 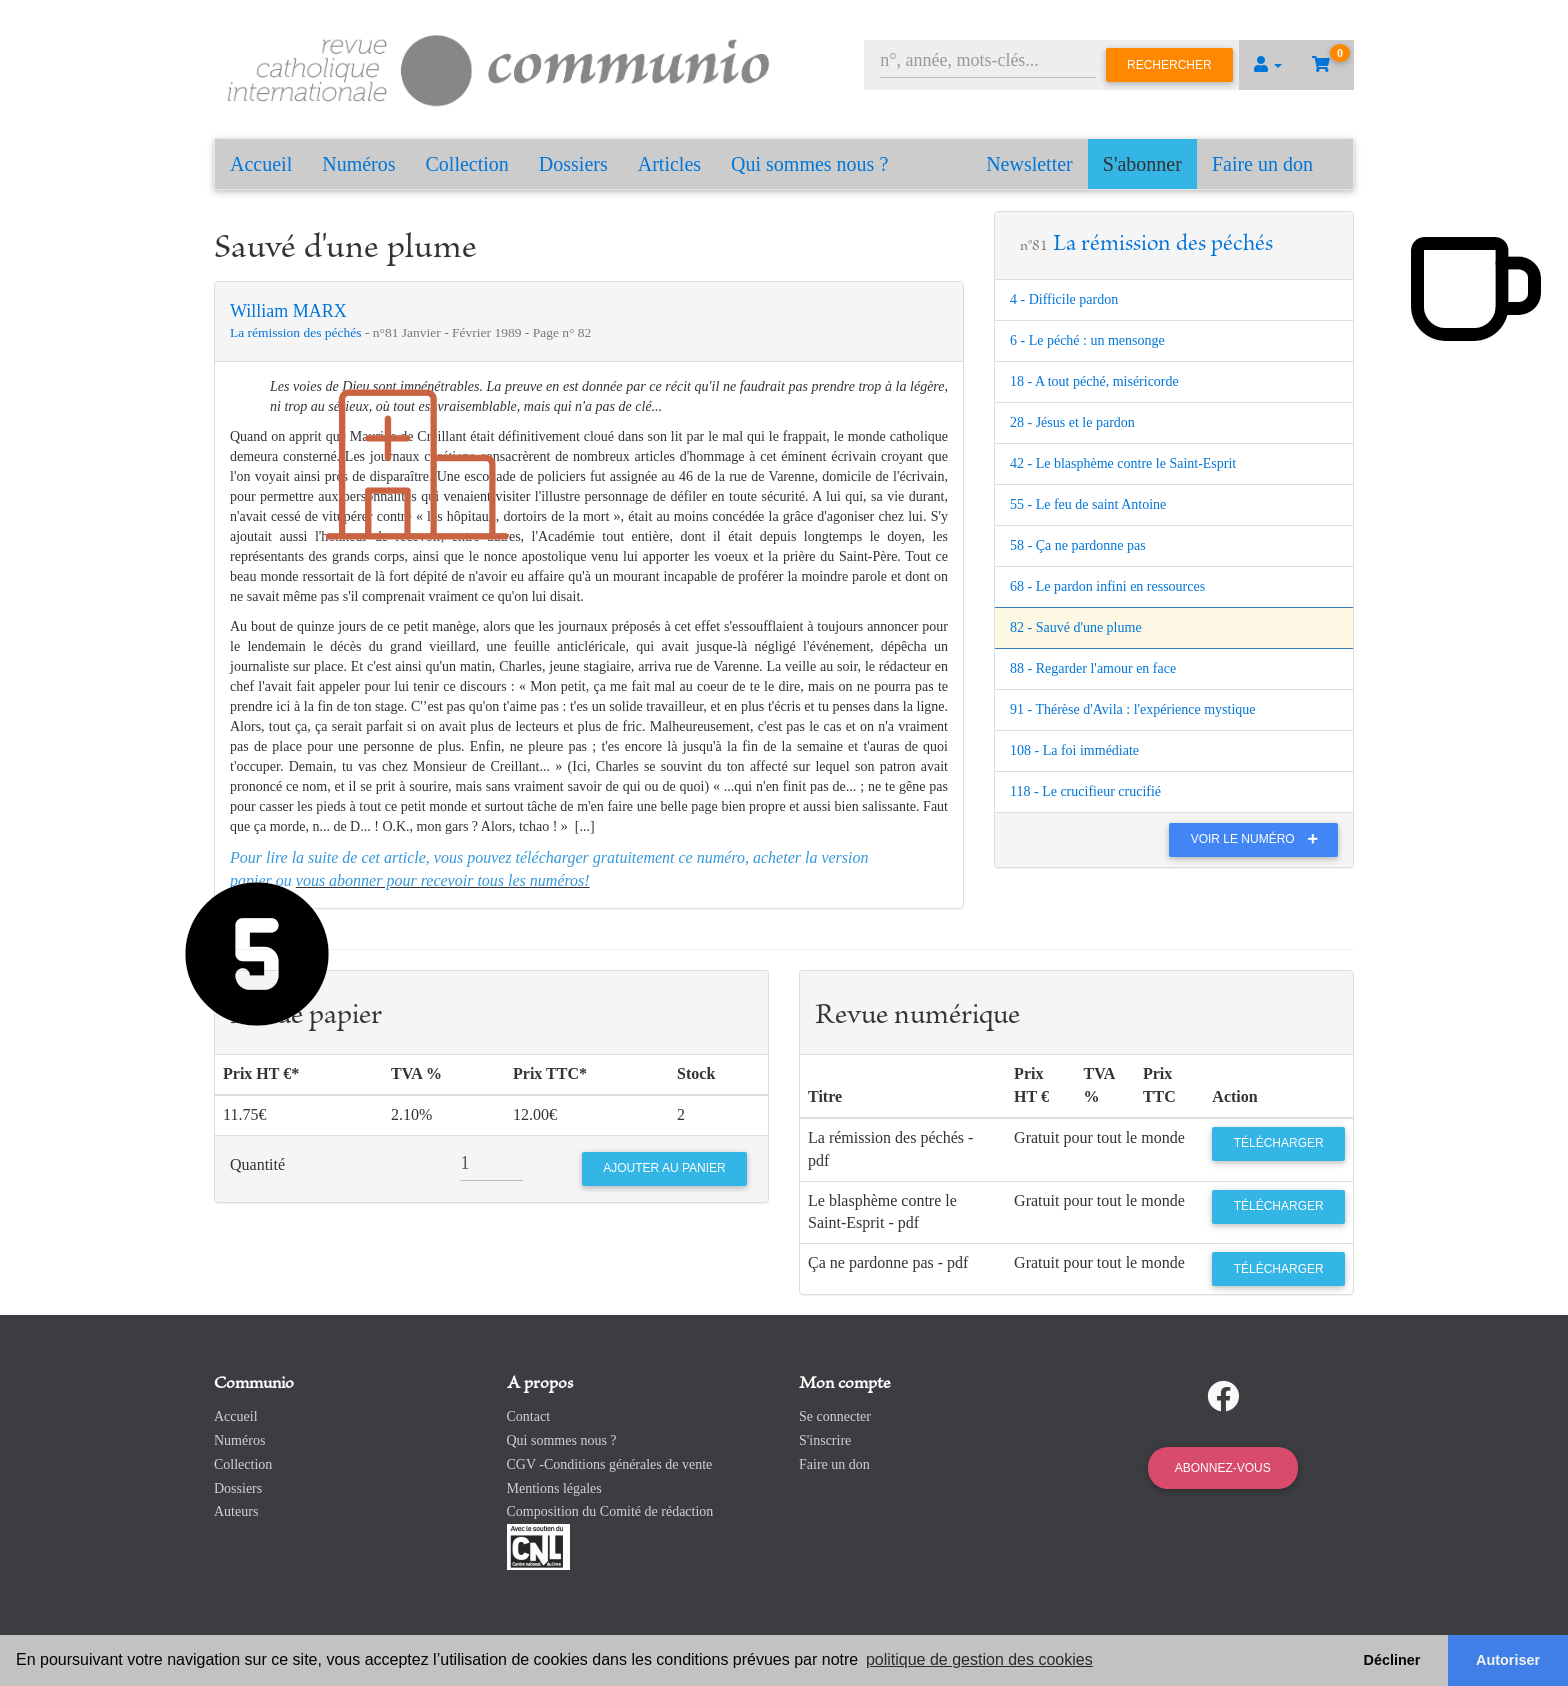 What do you see at coordinates (1476, 289) in the screenshot?
I see `access coffee break or pause timer` at bounding box center [1476, 289].